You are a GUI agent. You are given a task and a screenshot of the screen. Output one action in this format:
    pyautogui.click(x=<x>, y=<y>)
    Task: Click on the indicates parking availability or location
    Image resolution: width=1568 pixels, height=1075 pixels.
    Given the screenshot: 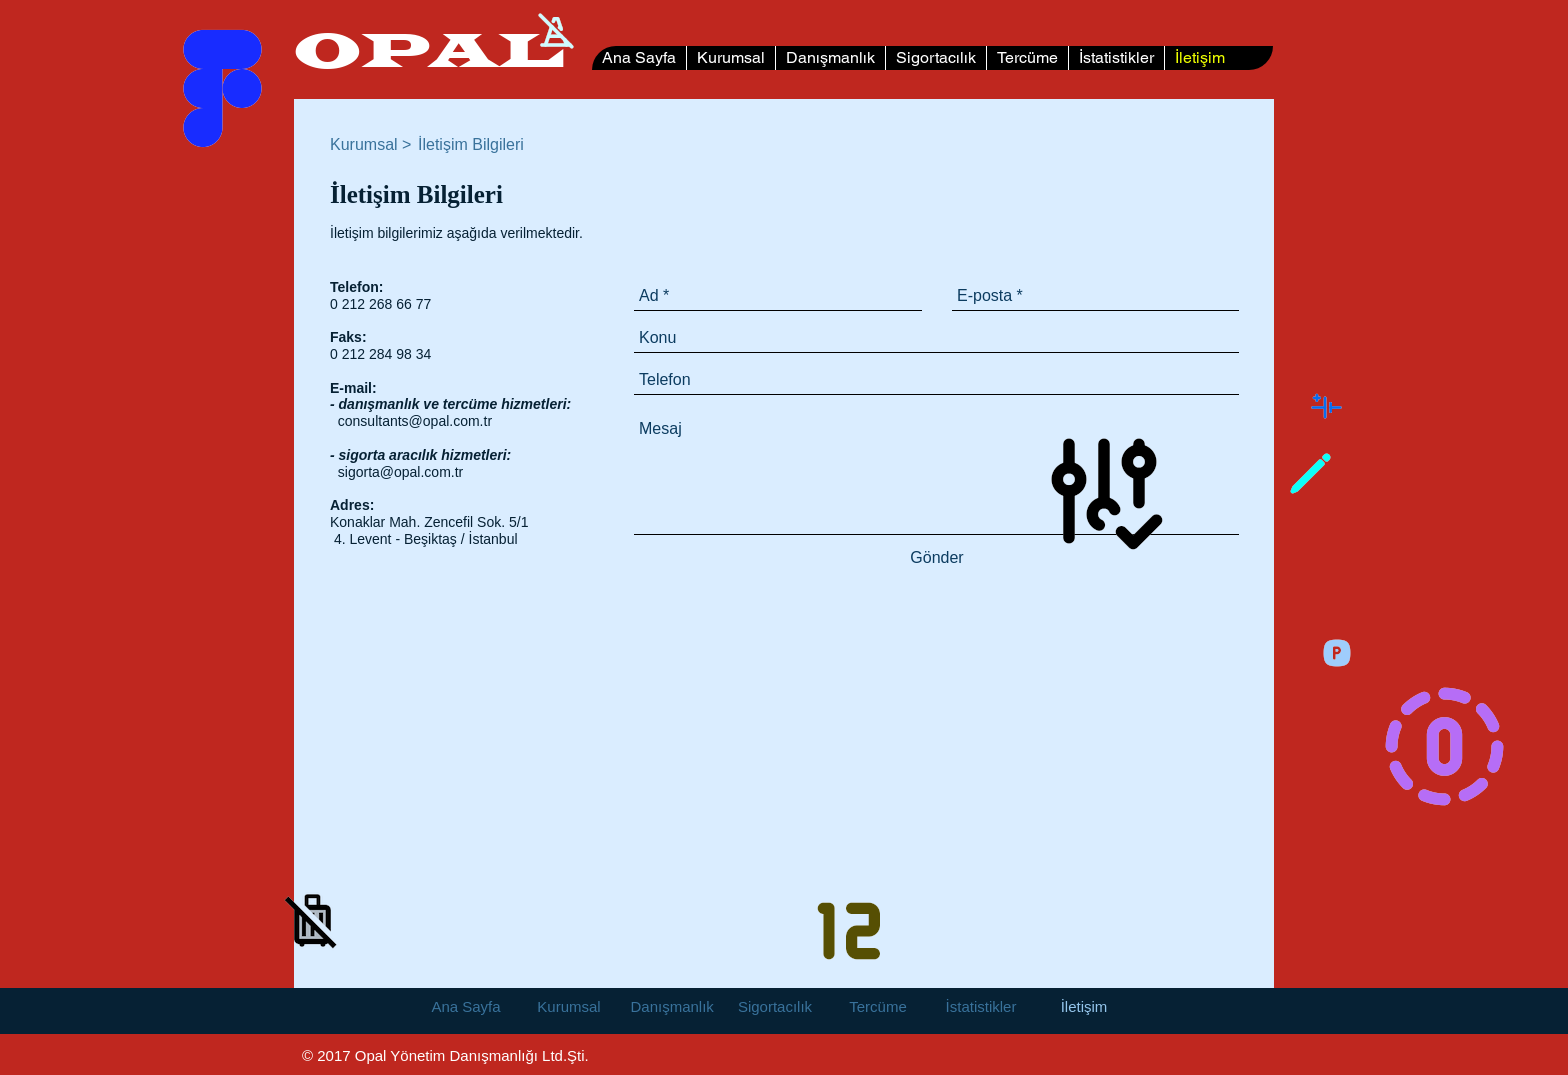 What is the action you would take?
    pyautogui.click(x=1337, y=653)
    